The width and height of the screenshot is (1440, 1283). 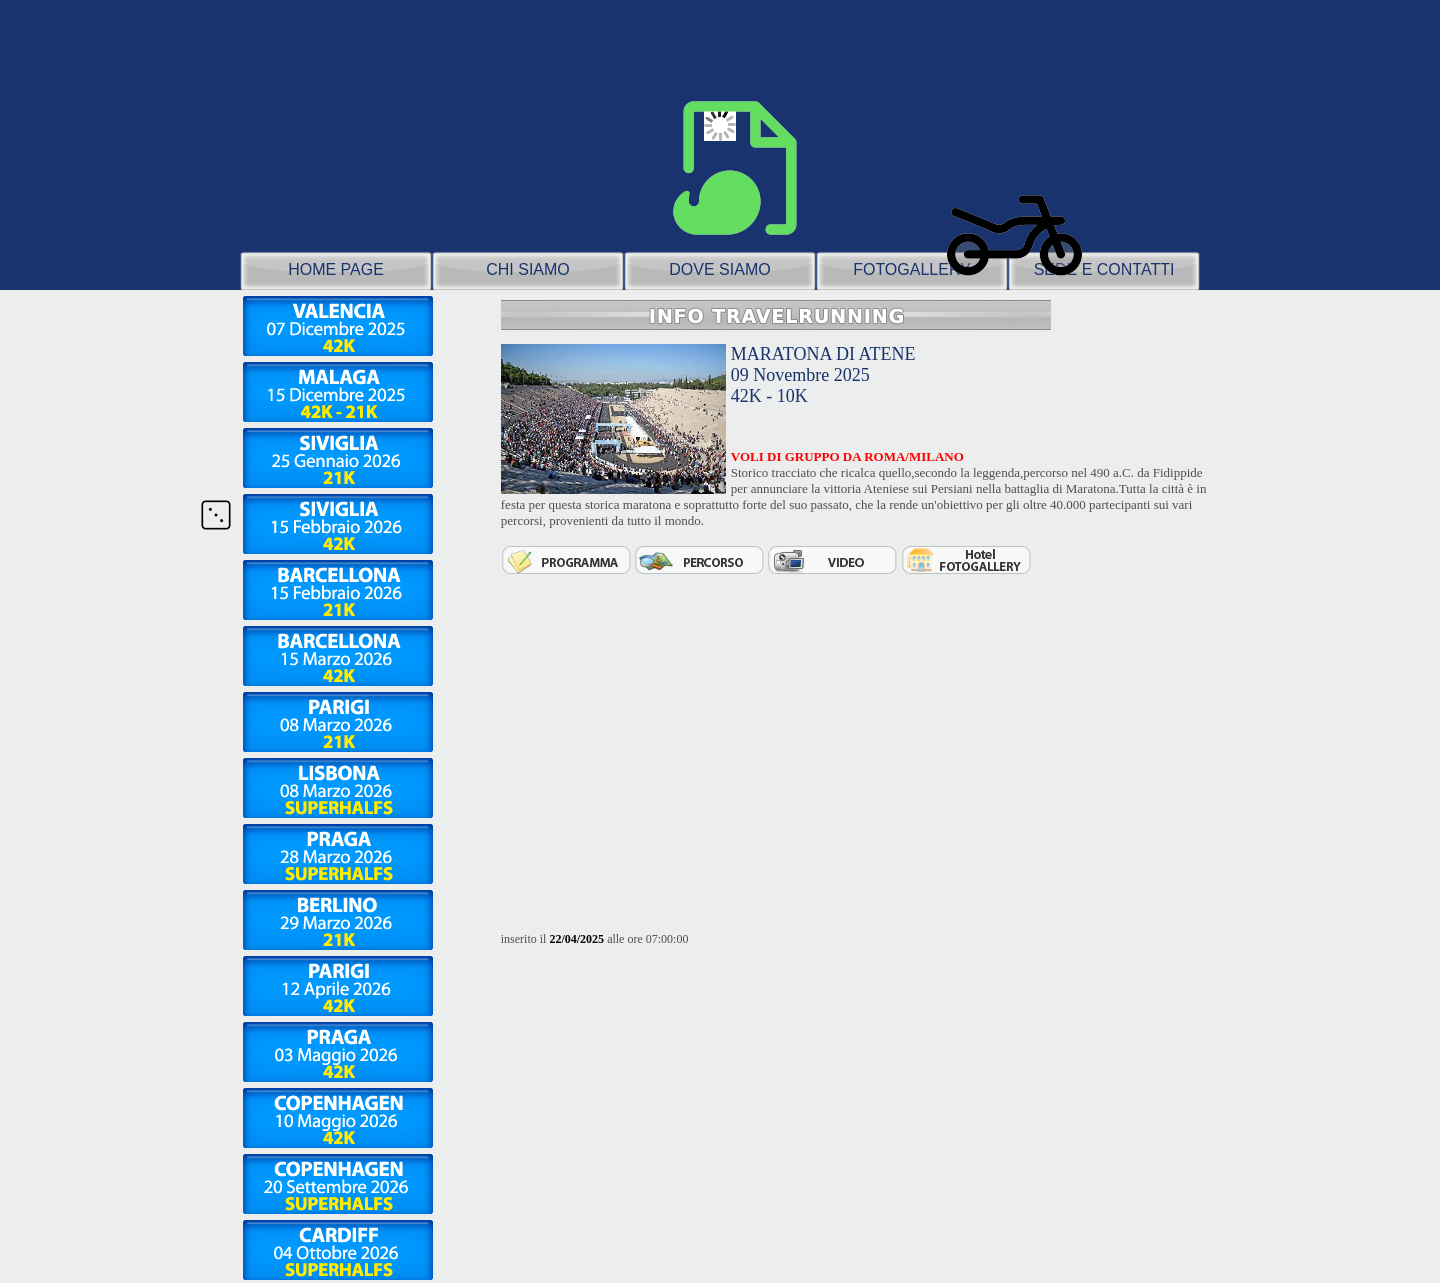 What do you see at coordinates (1014, 237) in the screenshot?
I see `select motorcycle as vehicle type` at bounding box center [1014, 237].